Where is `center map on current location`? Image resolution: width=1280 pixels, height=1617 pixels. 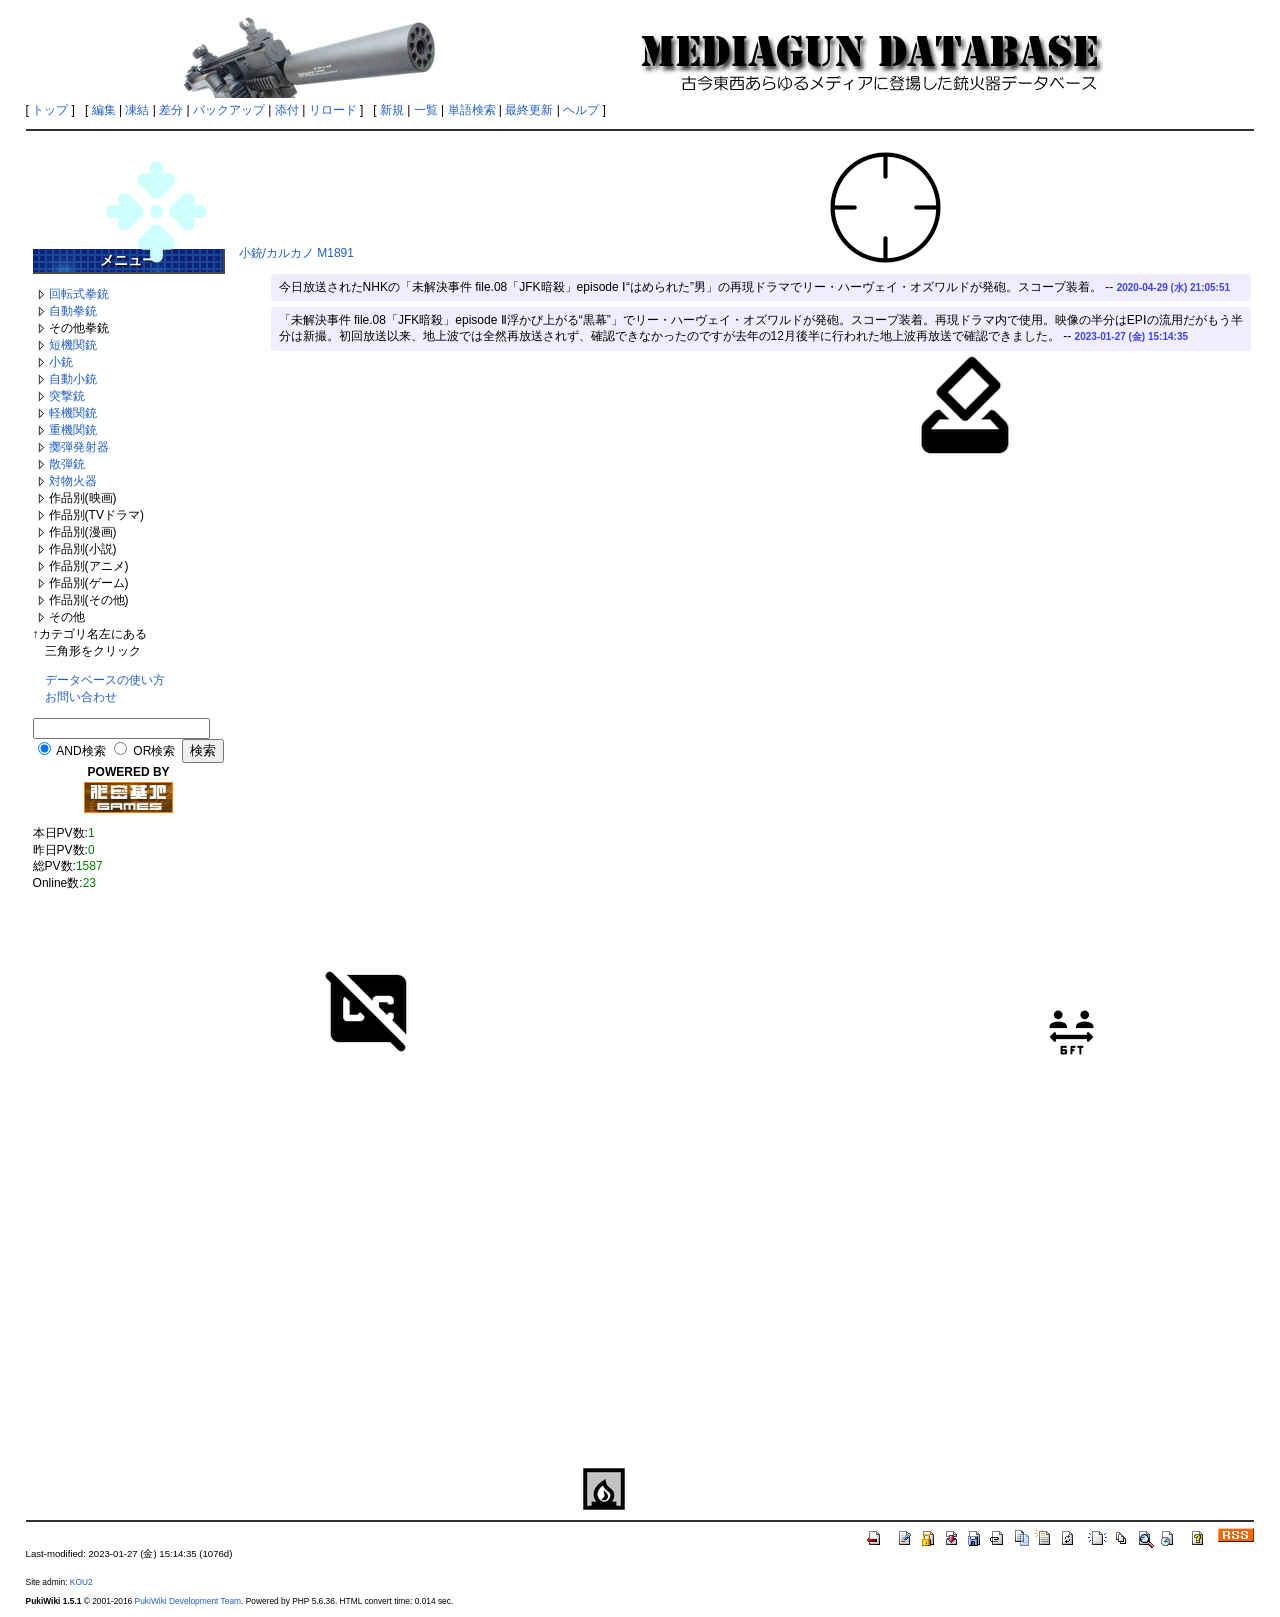
center map on current location is located at coordinates (885, 207).